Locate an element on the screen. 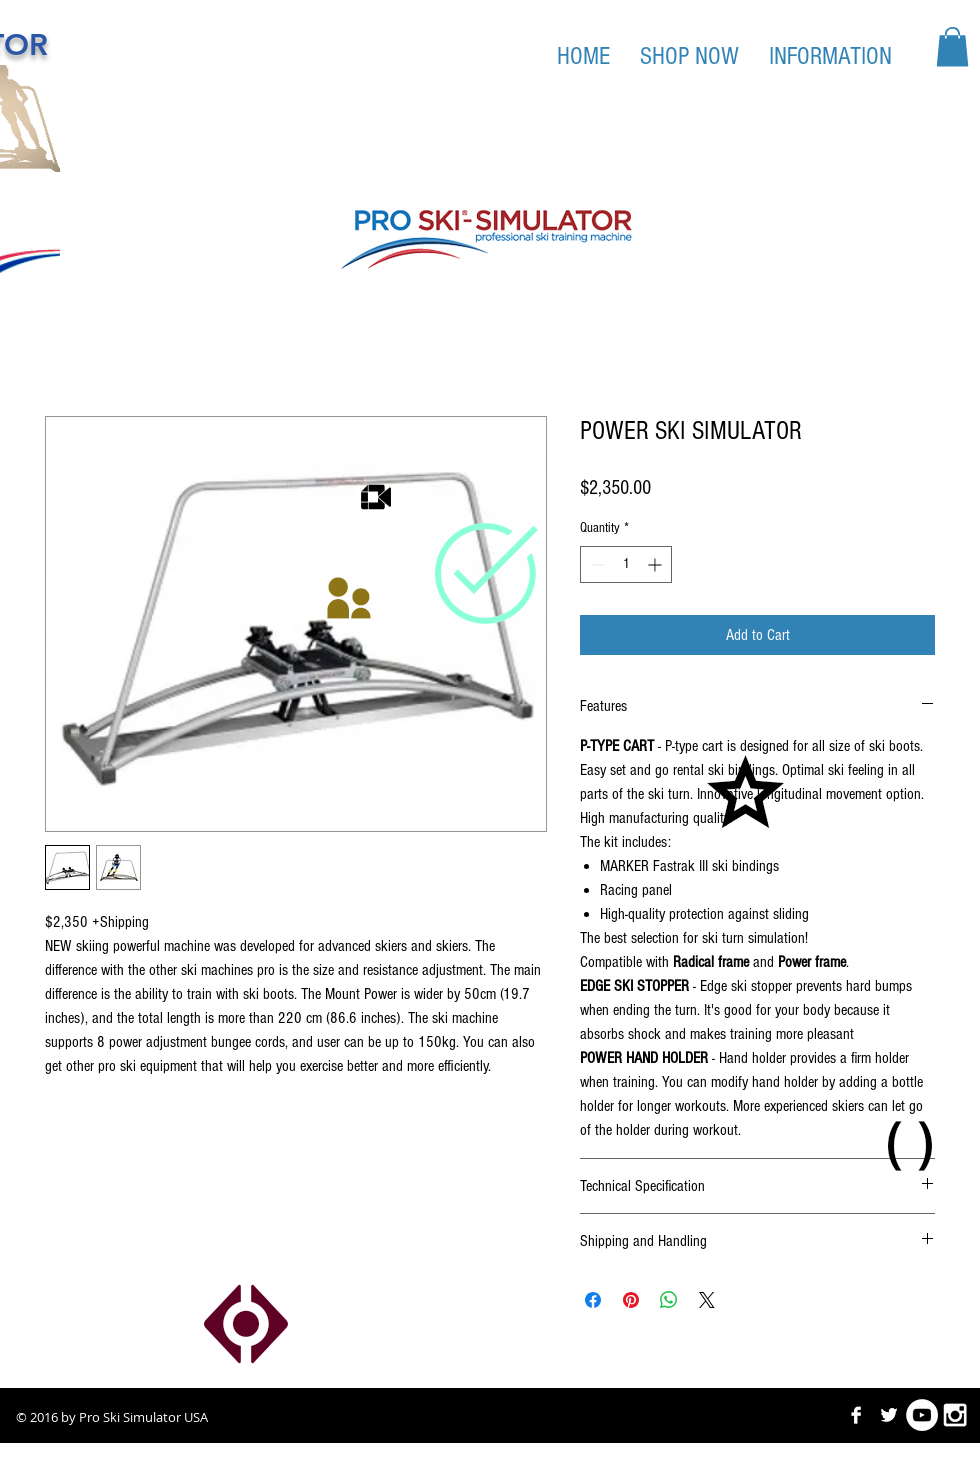  add item to favorites is located at coordinates (745, 793).